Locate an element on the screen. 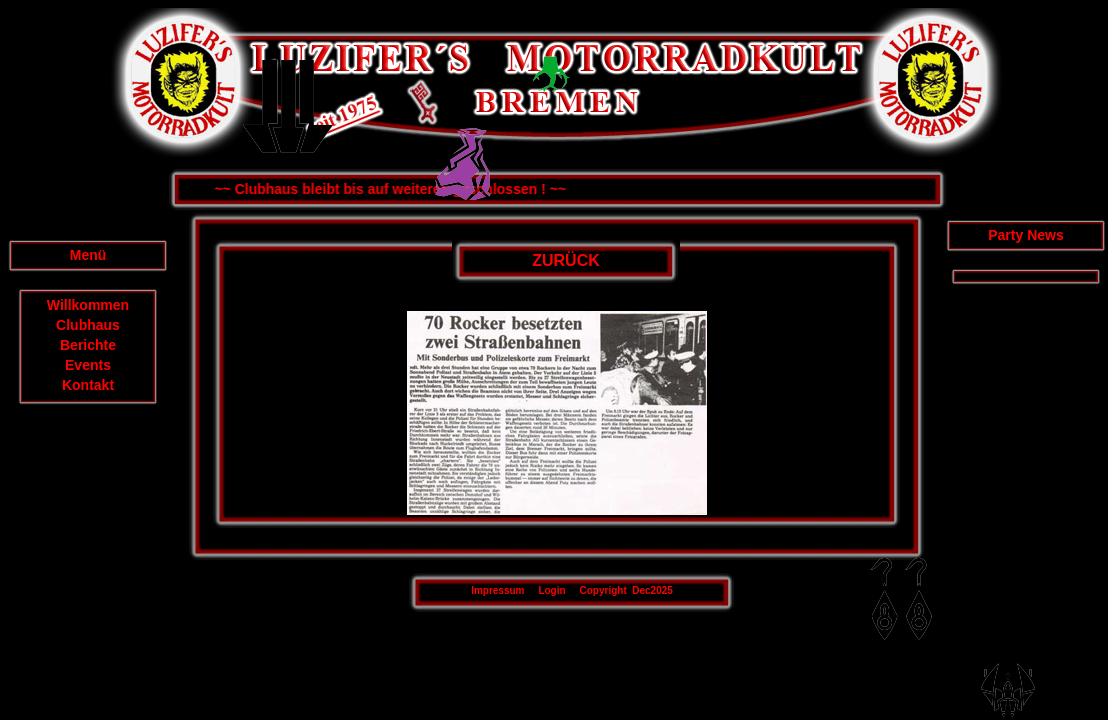  activate a powerful downward attack or smash move is located at coordinates (288, 106).